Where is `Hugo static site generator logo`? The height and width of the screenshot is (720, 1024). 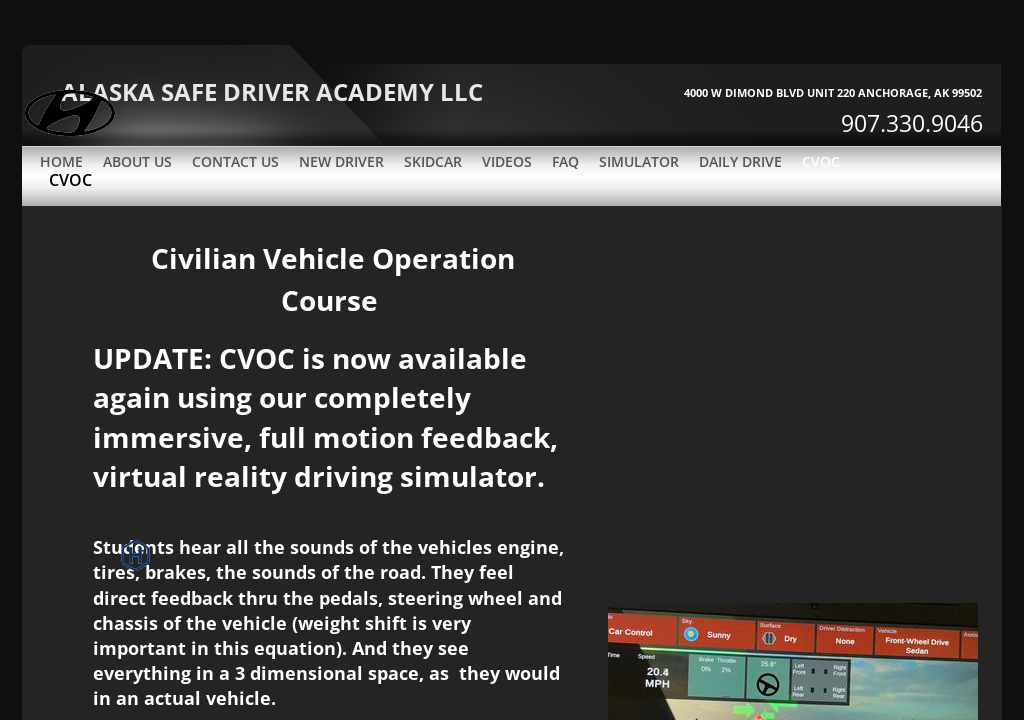
Hugo static site generator logo is located at coordinates (135, 555).